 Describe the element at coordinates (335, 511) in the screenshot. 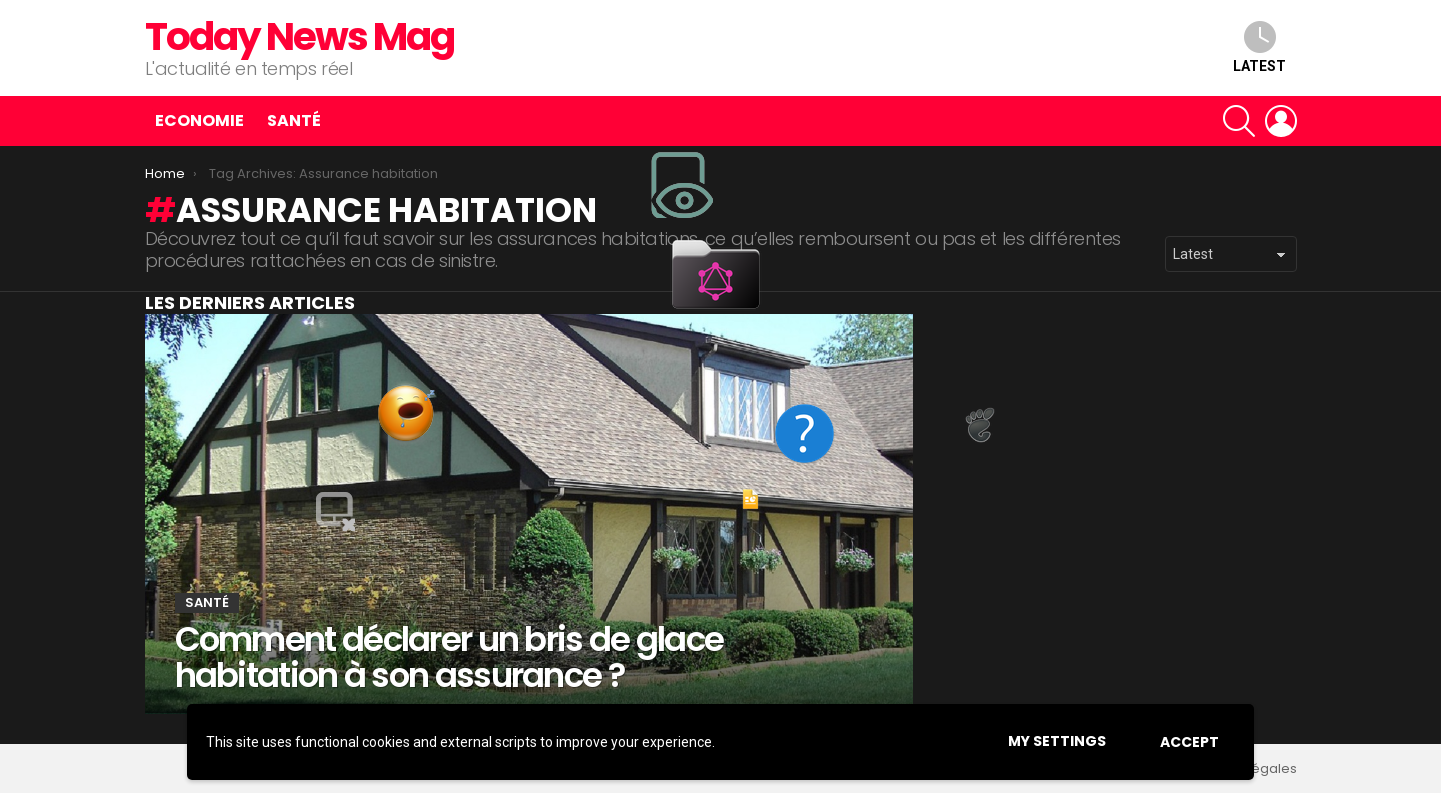

I see `touchpad is currently disabled` at that location.